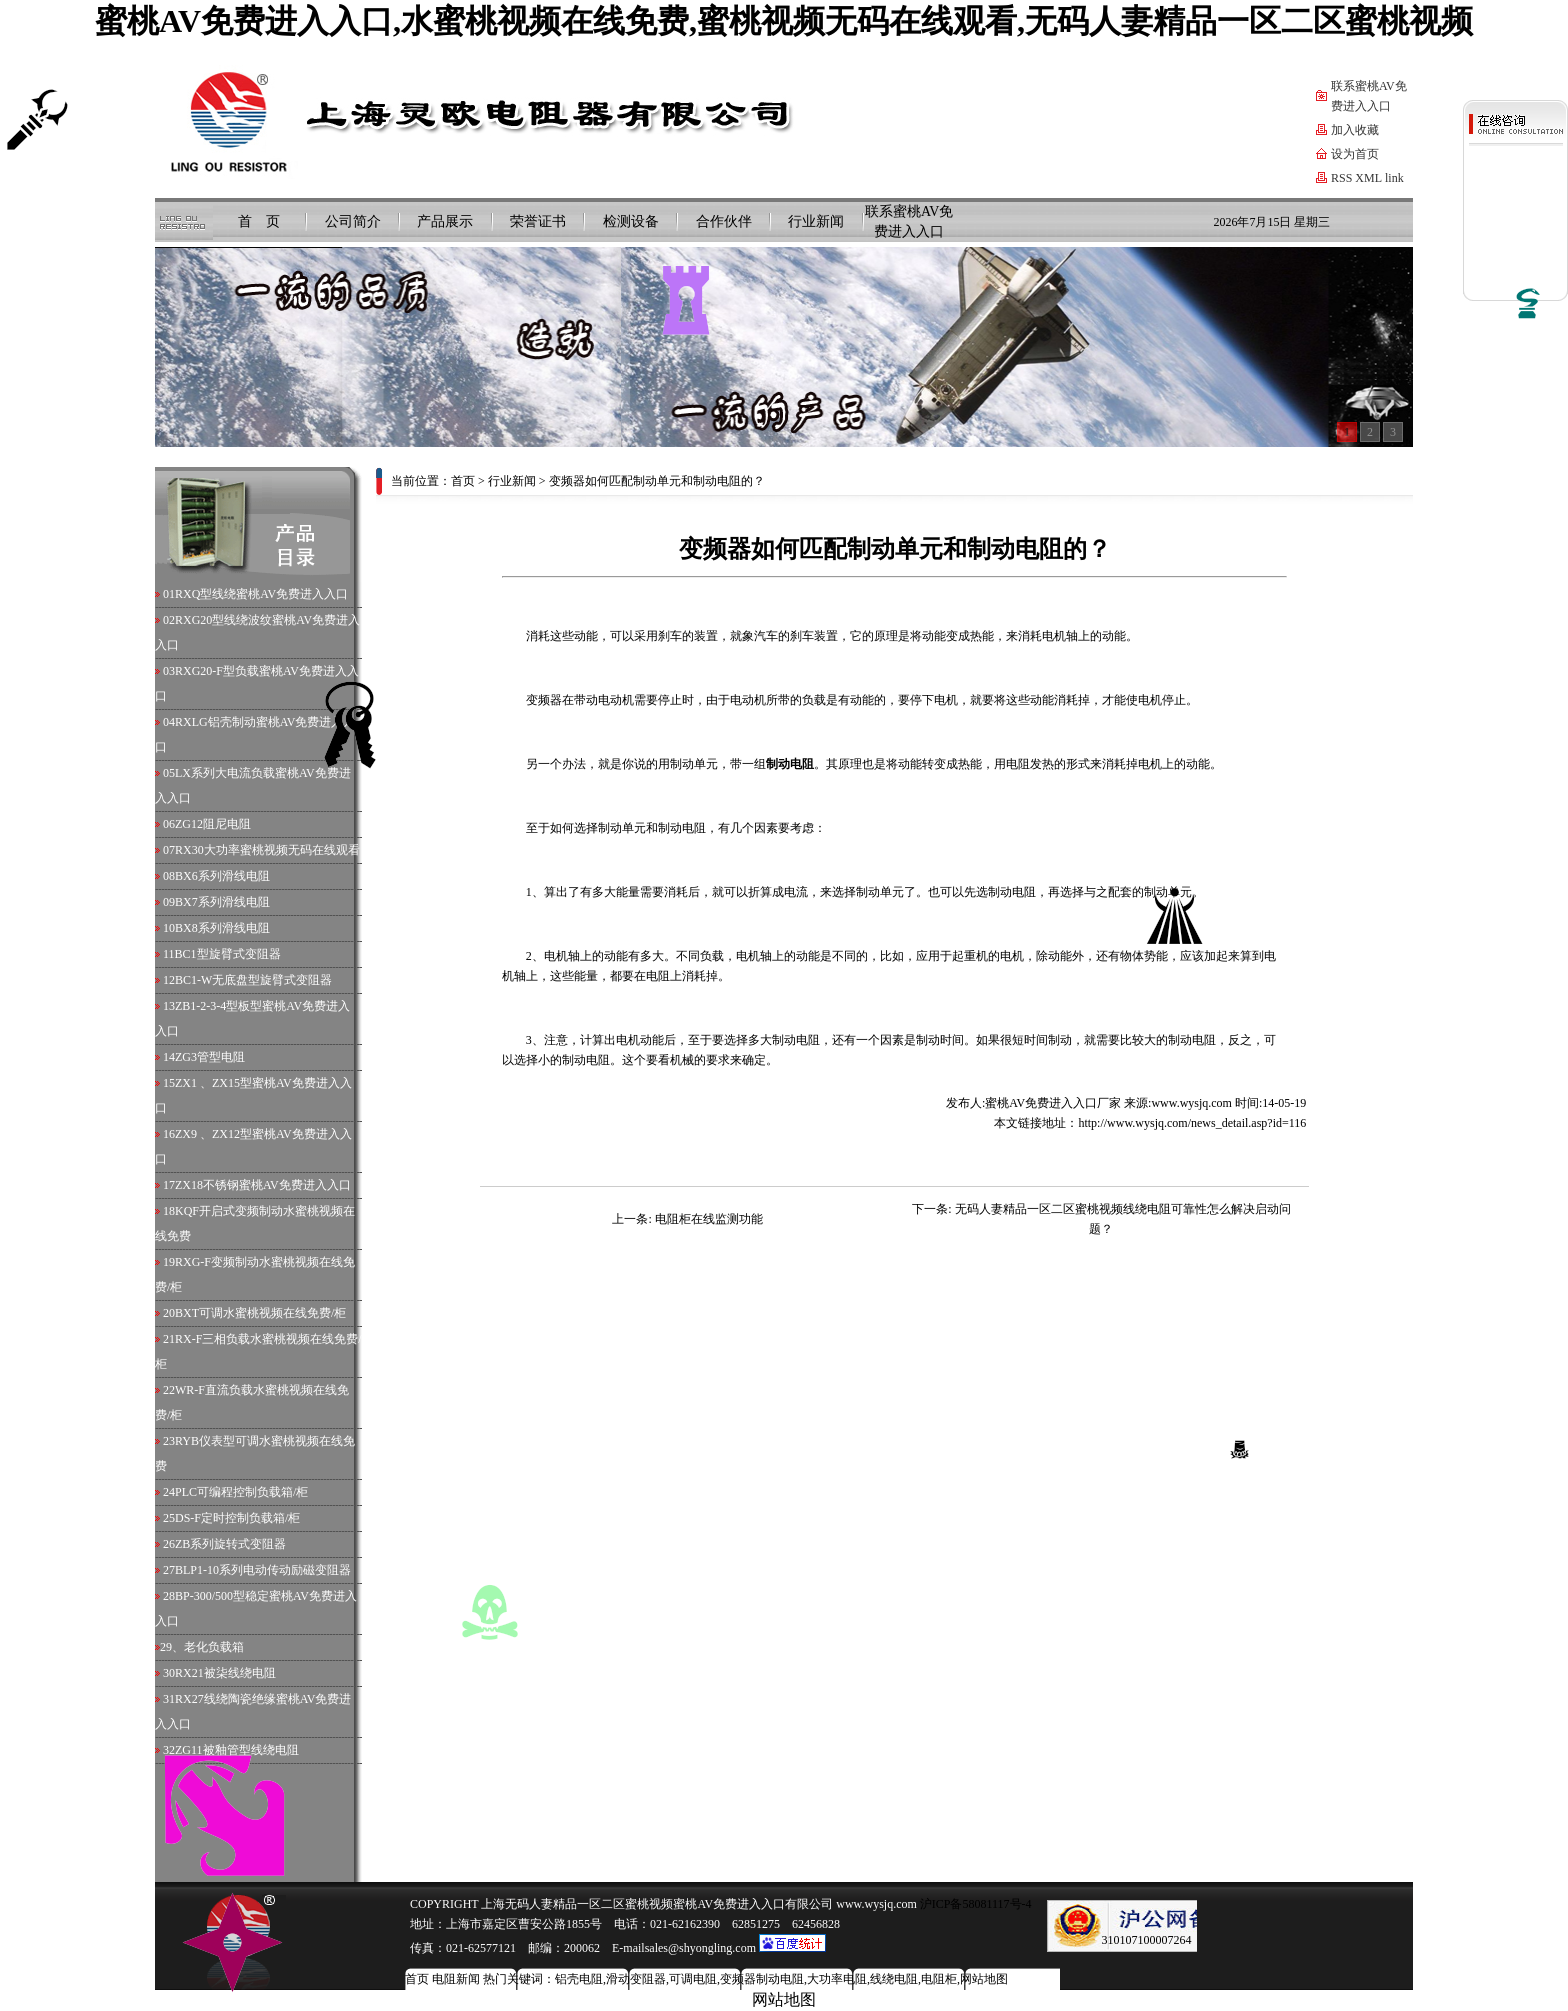 This screenshot has height=2011, width=1568. I want to click on access potion or alchemy inventory, so click(1527, 303).